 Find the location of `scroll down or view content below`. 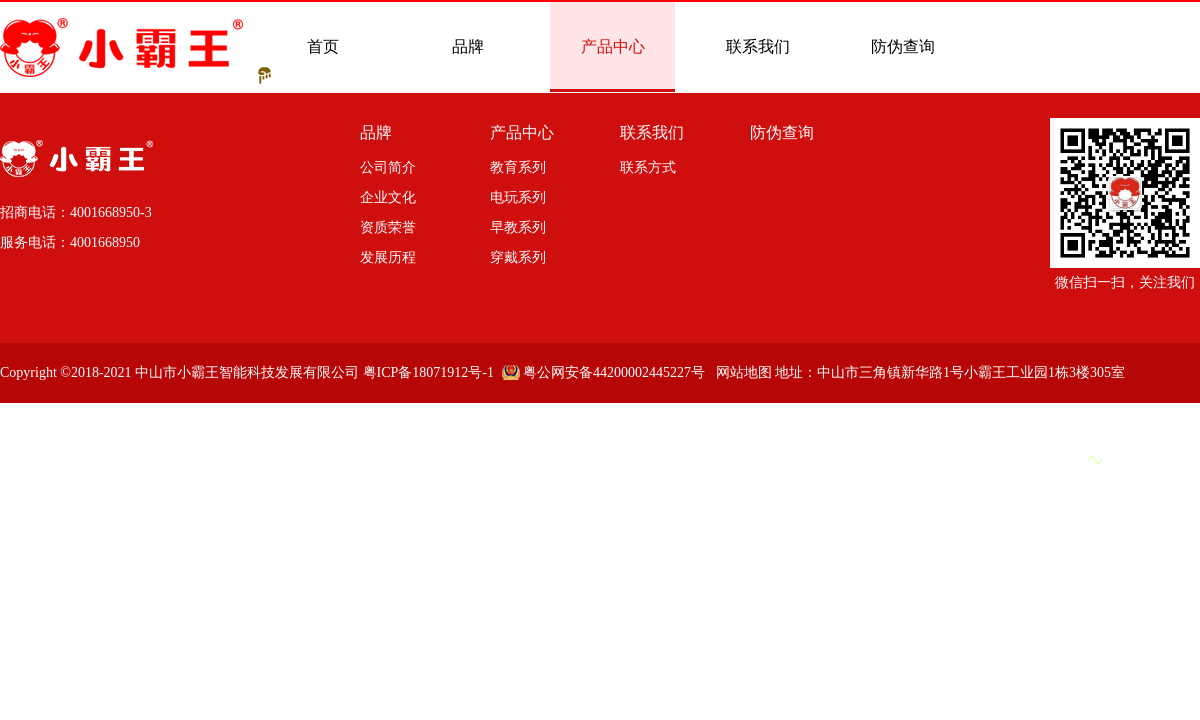

scroll down or view content below is located at coordinates (264, 75).